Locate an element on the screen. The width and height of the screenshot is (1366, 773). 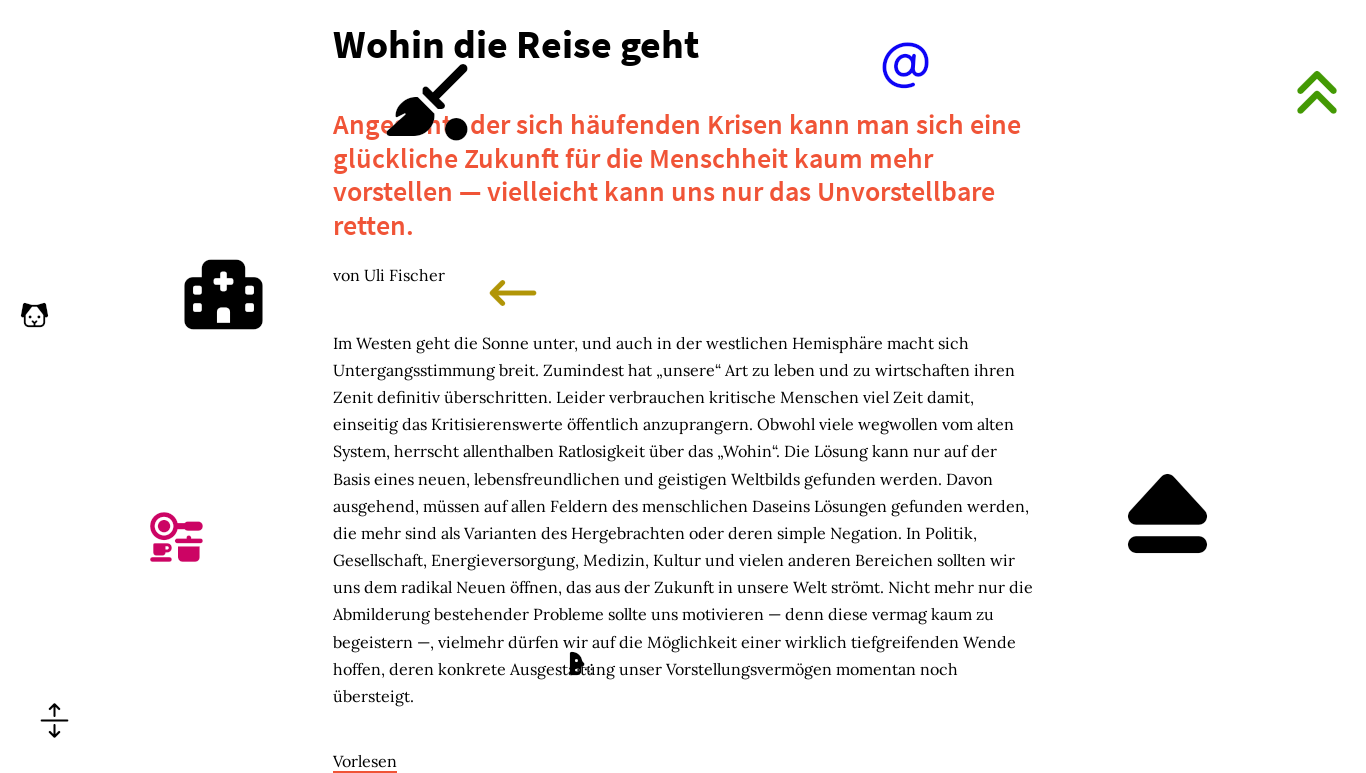
quidditch or broomstick sports game mode is located at coordinates (427, 100).